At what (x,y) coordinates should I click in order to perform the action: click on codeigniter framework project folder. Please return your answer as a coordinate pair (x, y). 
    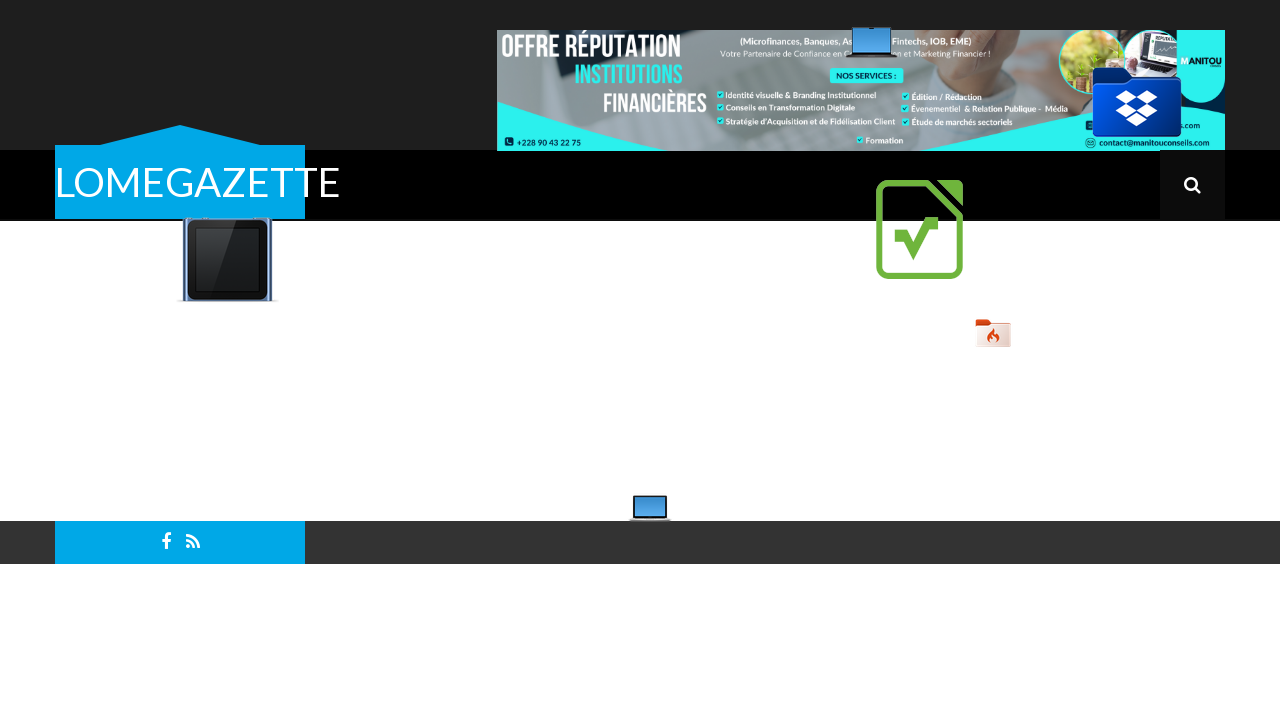
    Looking at the image, I should click on (993, 334).